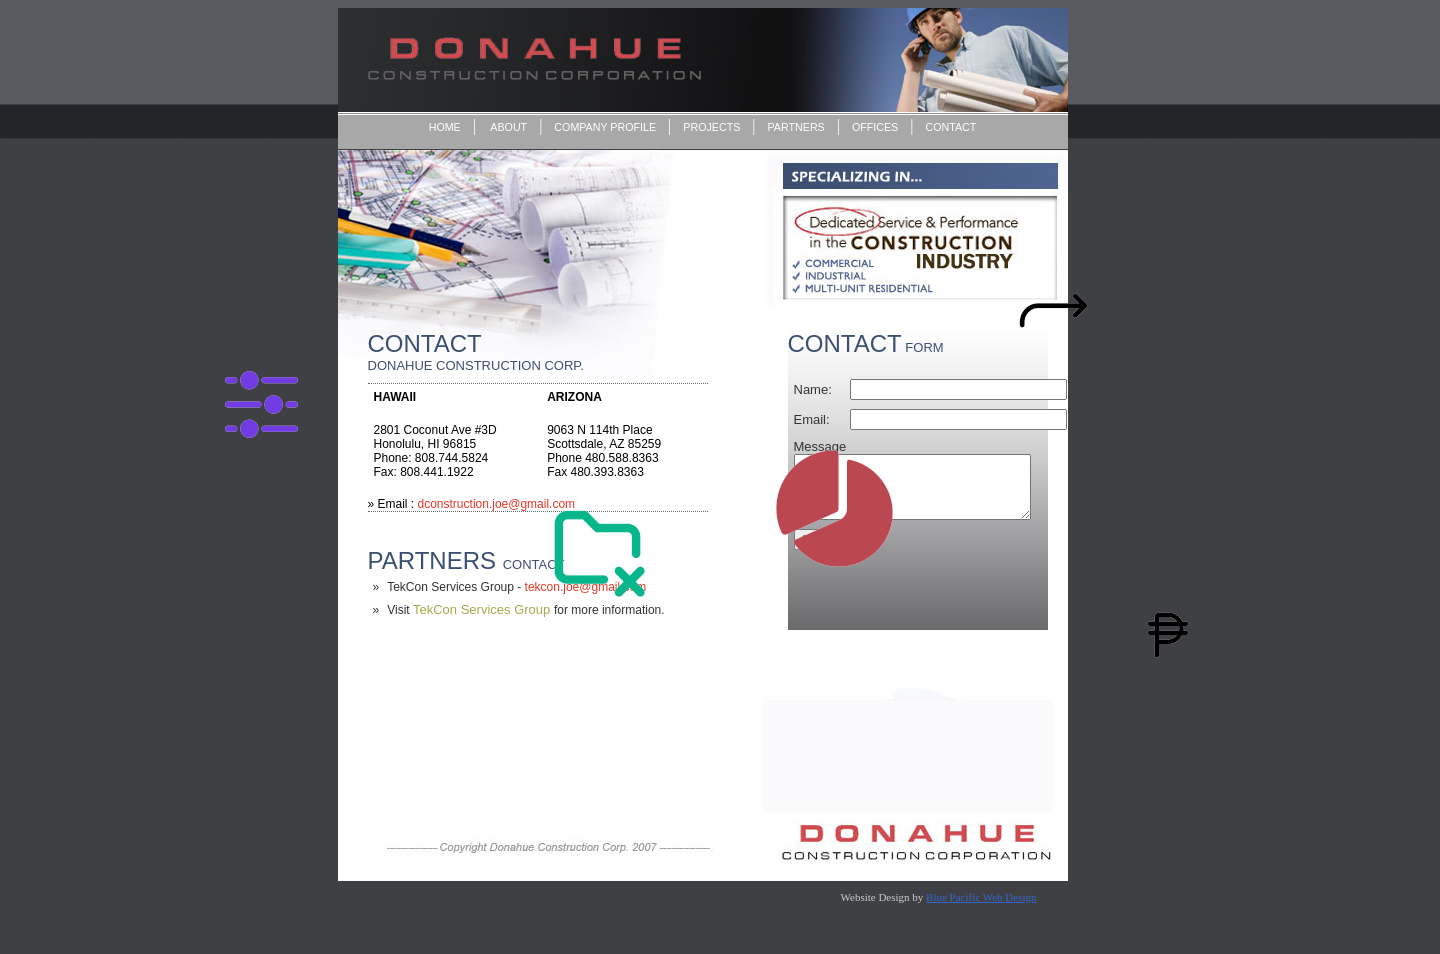  I want to click on indicates philippine peso currency, so click(1168, 635).